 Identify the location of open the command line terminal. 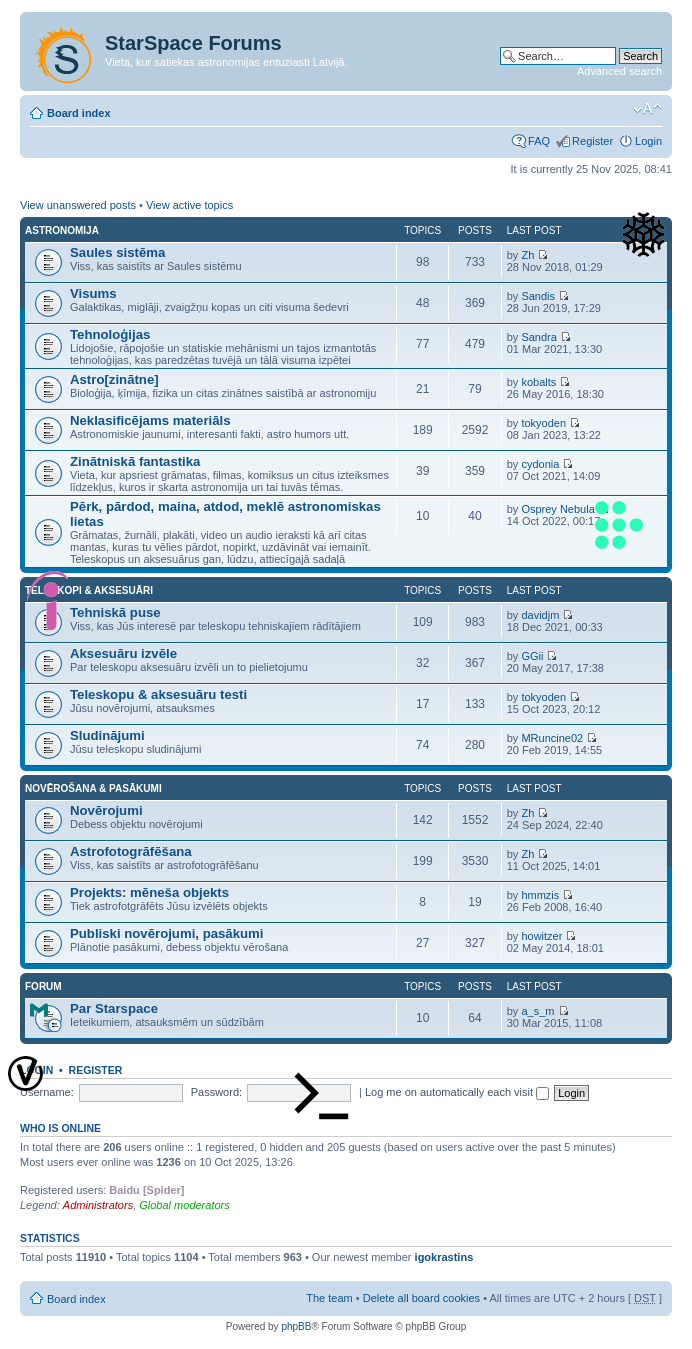
(322, 1093).